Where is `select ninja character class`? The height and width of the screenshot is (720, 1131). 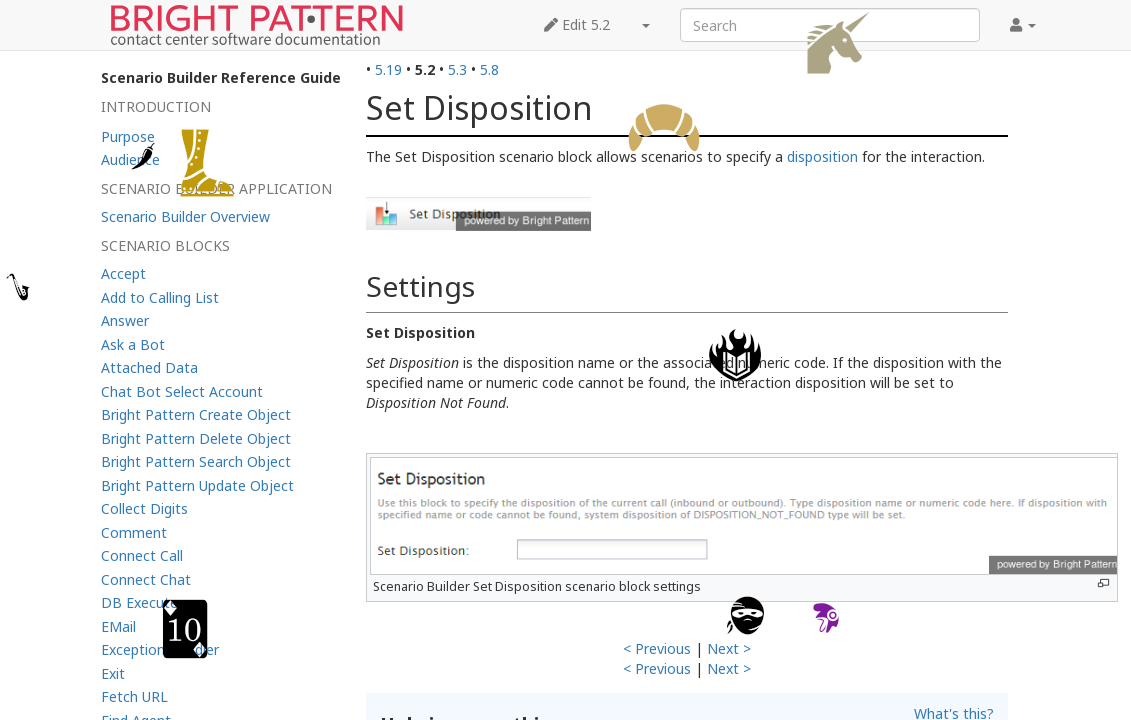
select ninja character class is located at coordinates (745, 615).